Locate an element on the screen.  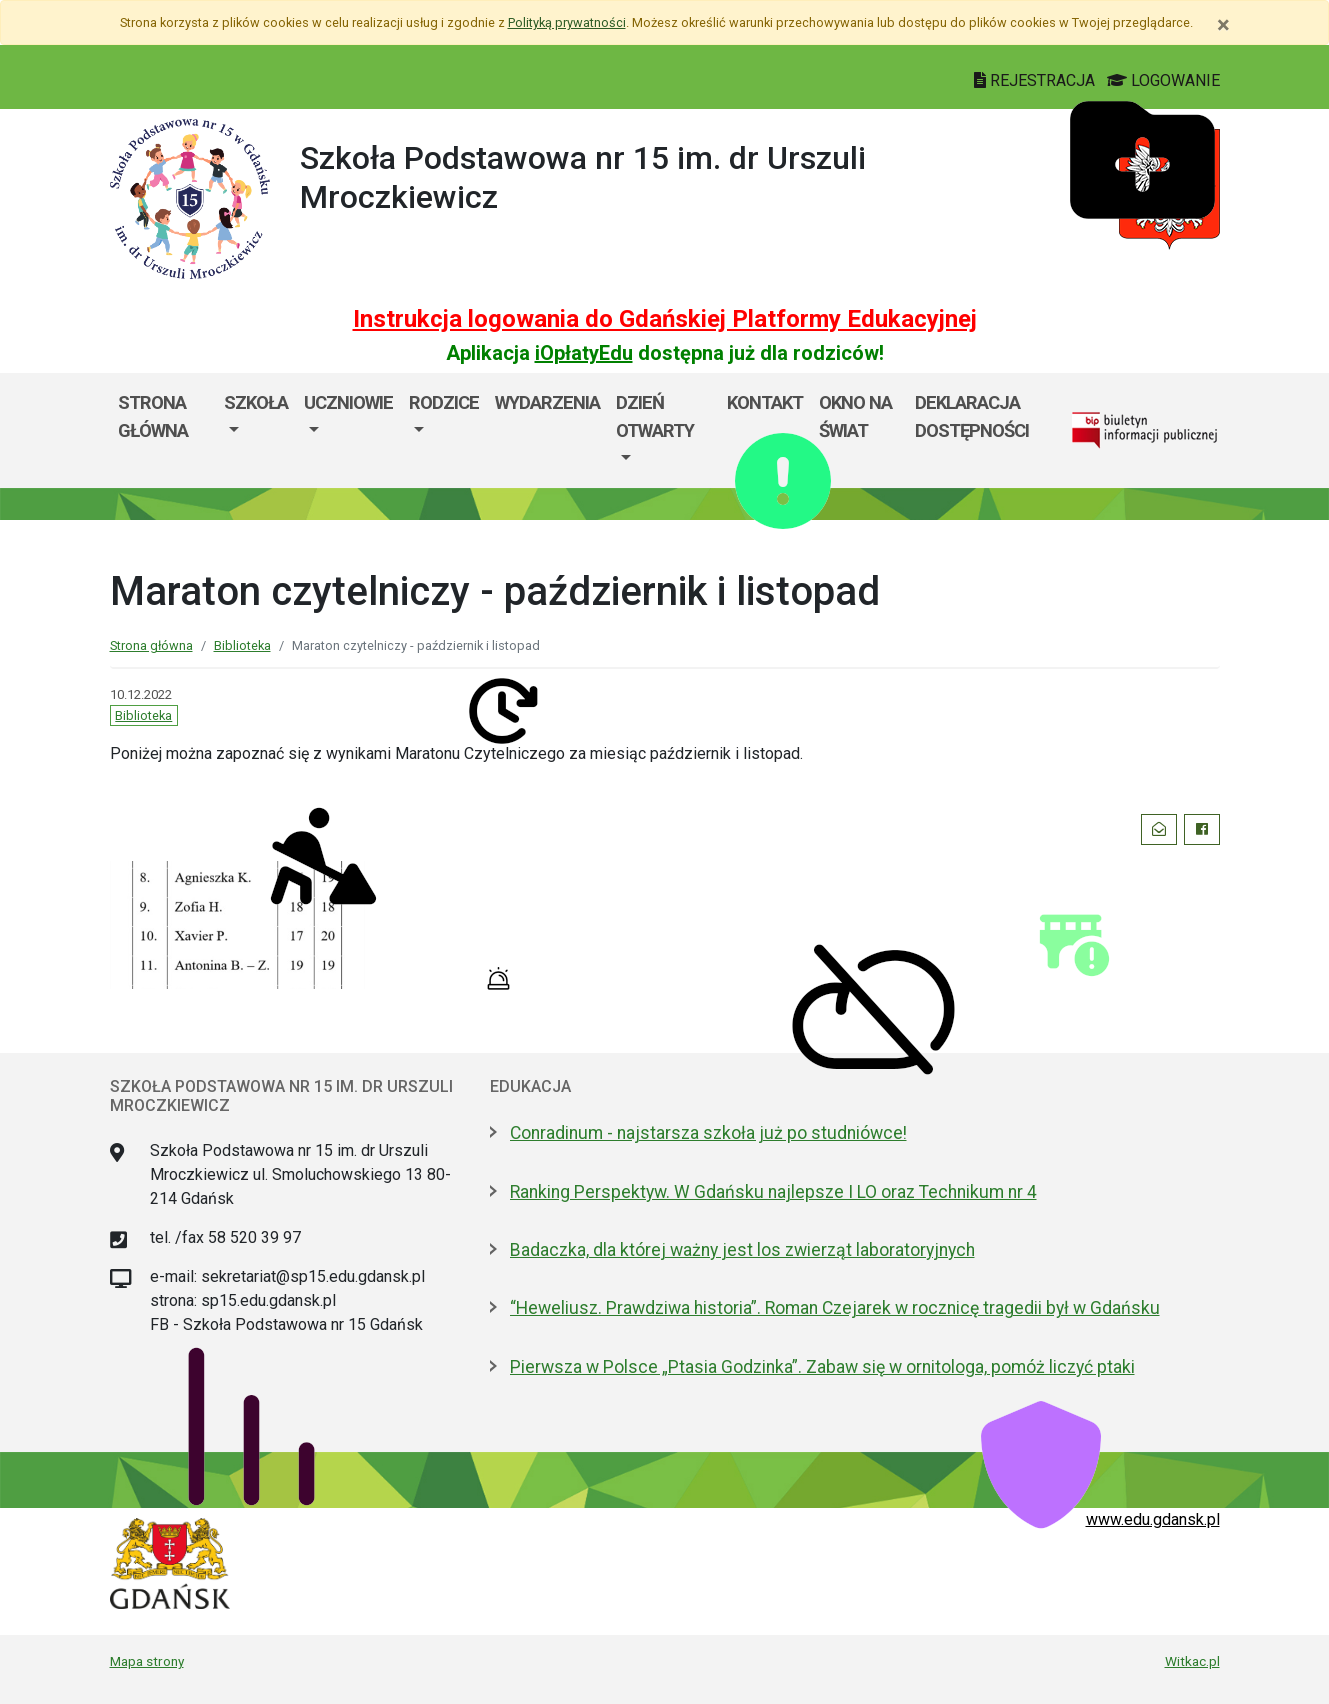
indicates construction or maintenance in progress is located at coordinates (323, 857).